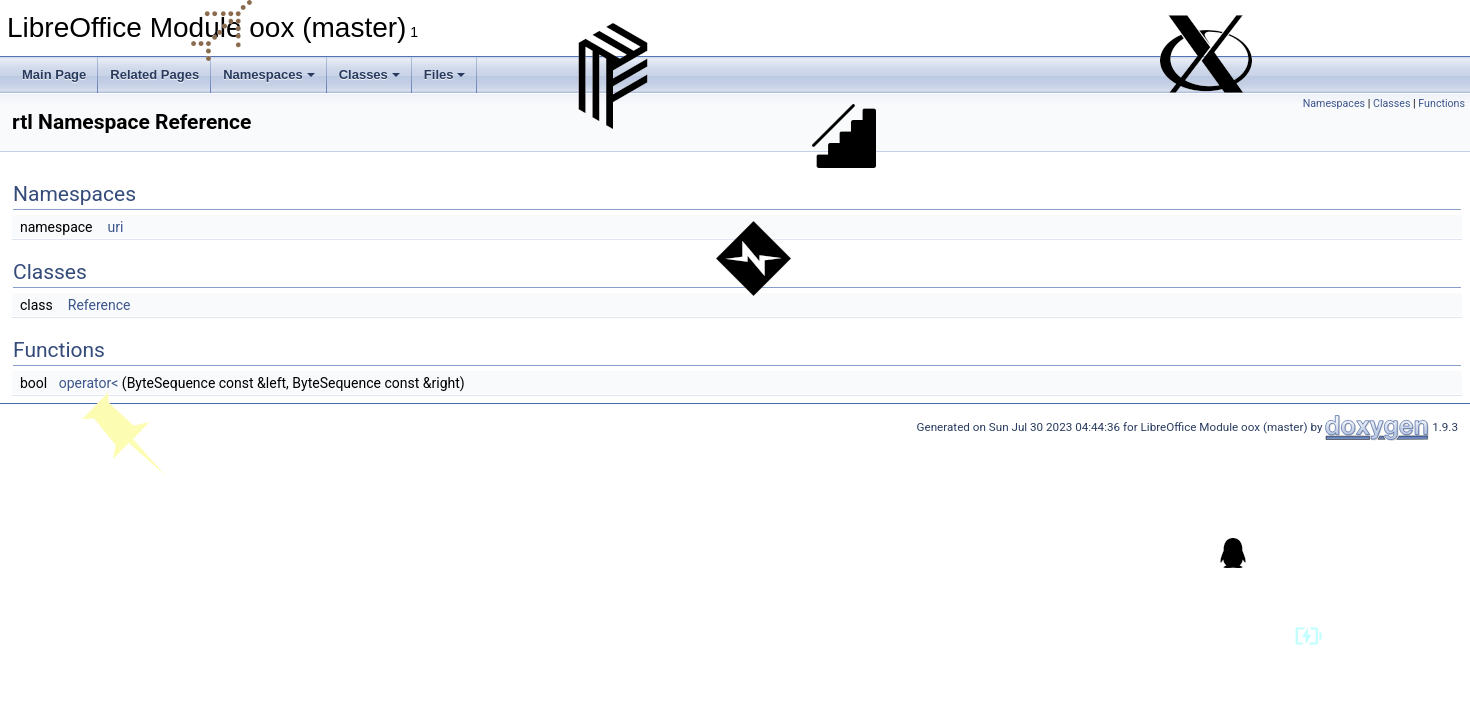 This screenshot has height=720, width=1470. Describe the element at coordinates (1233, 553) in the screenshot. I see `open QQ messaging app` at that location.